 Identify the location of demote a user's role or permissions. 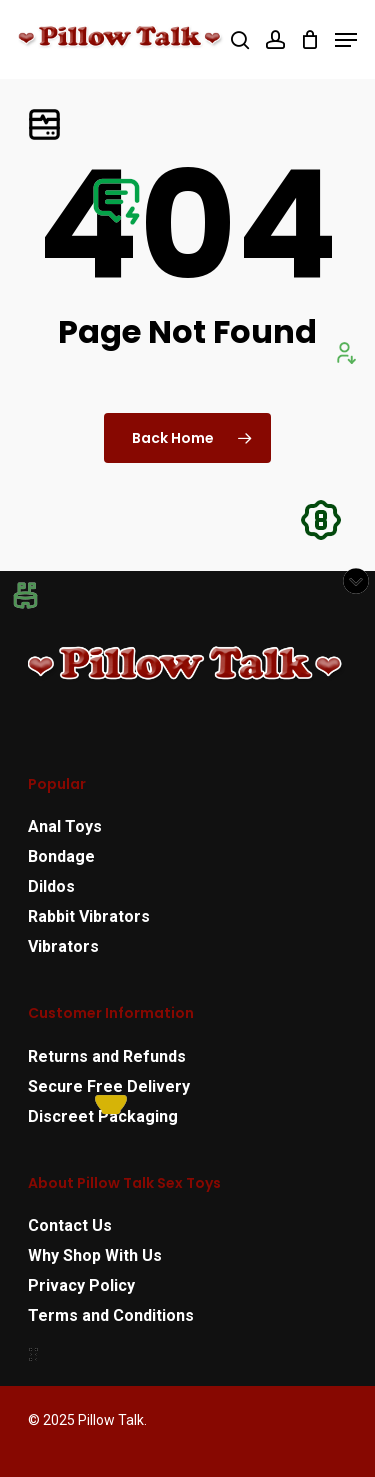
(344, 352).